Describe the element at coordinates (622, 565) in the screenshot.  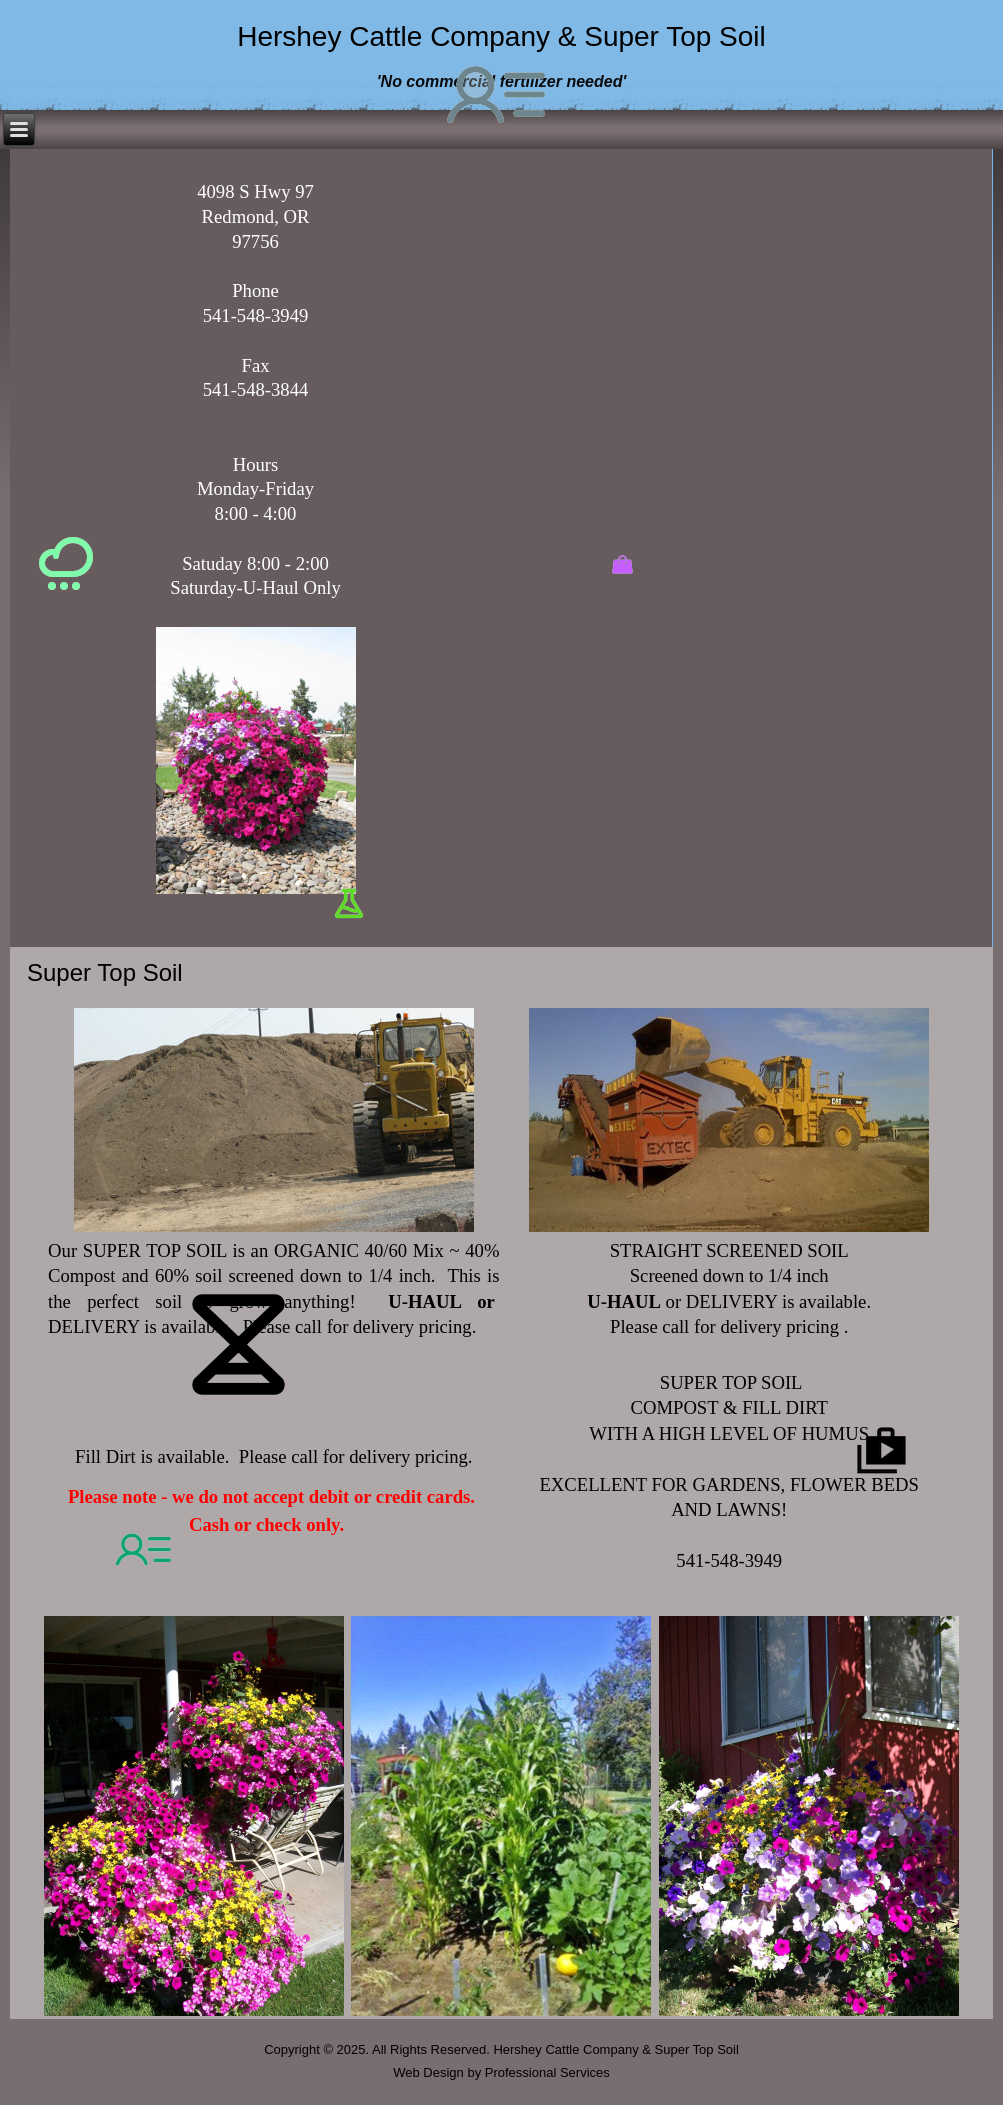
I see `view your shopping bag` at that location.